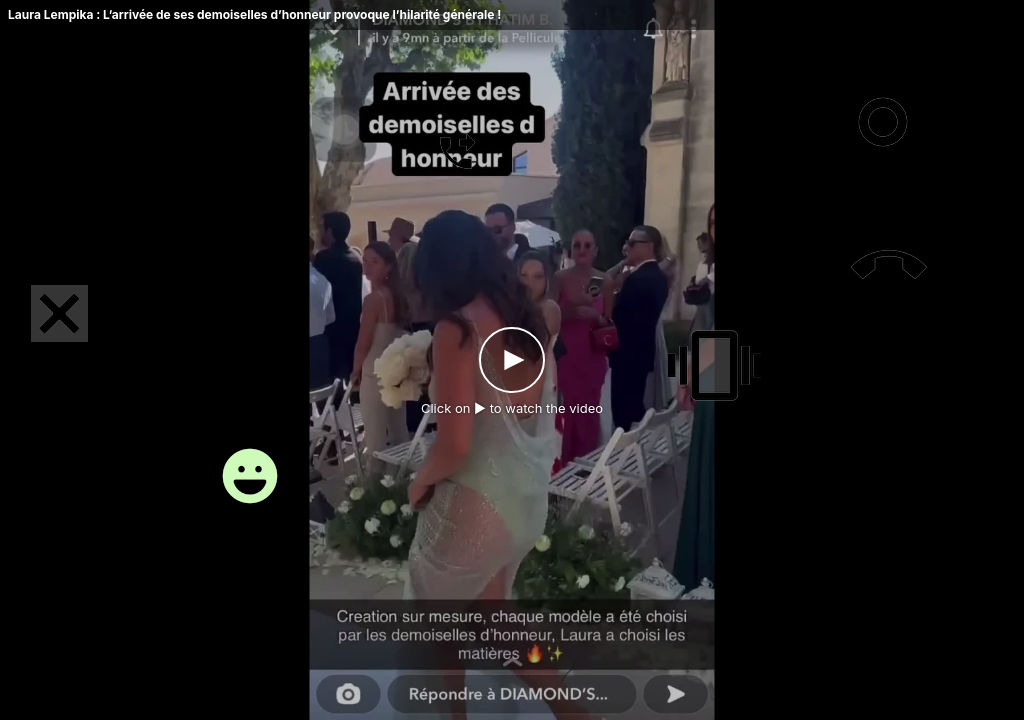  Describe the element at coordinates (250, 476) in the screenshot. I see `react with laughter to a post or message` at that location.